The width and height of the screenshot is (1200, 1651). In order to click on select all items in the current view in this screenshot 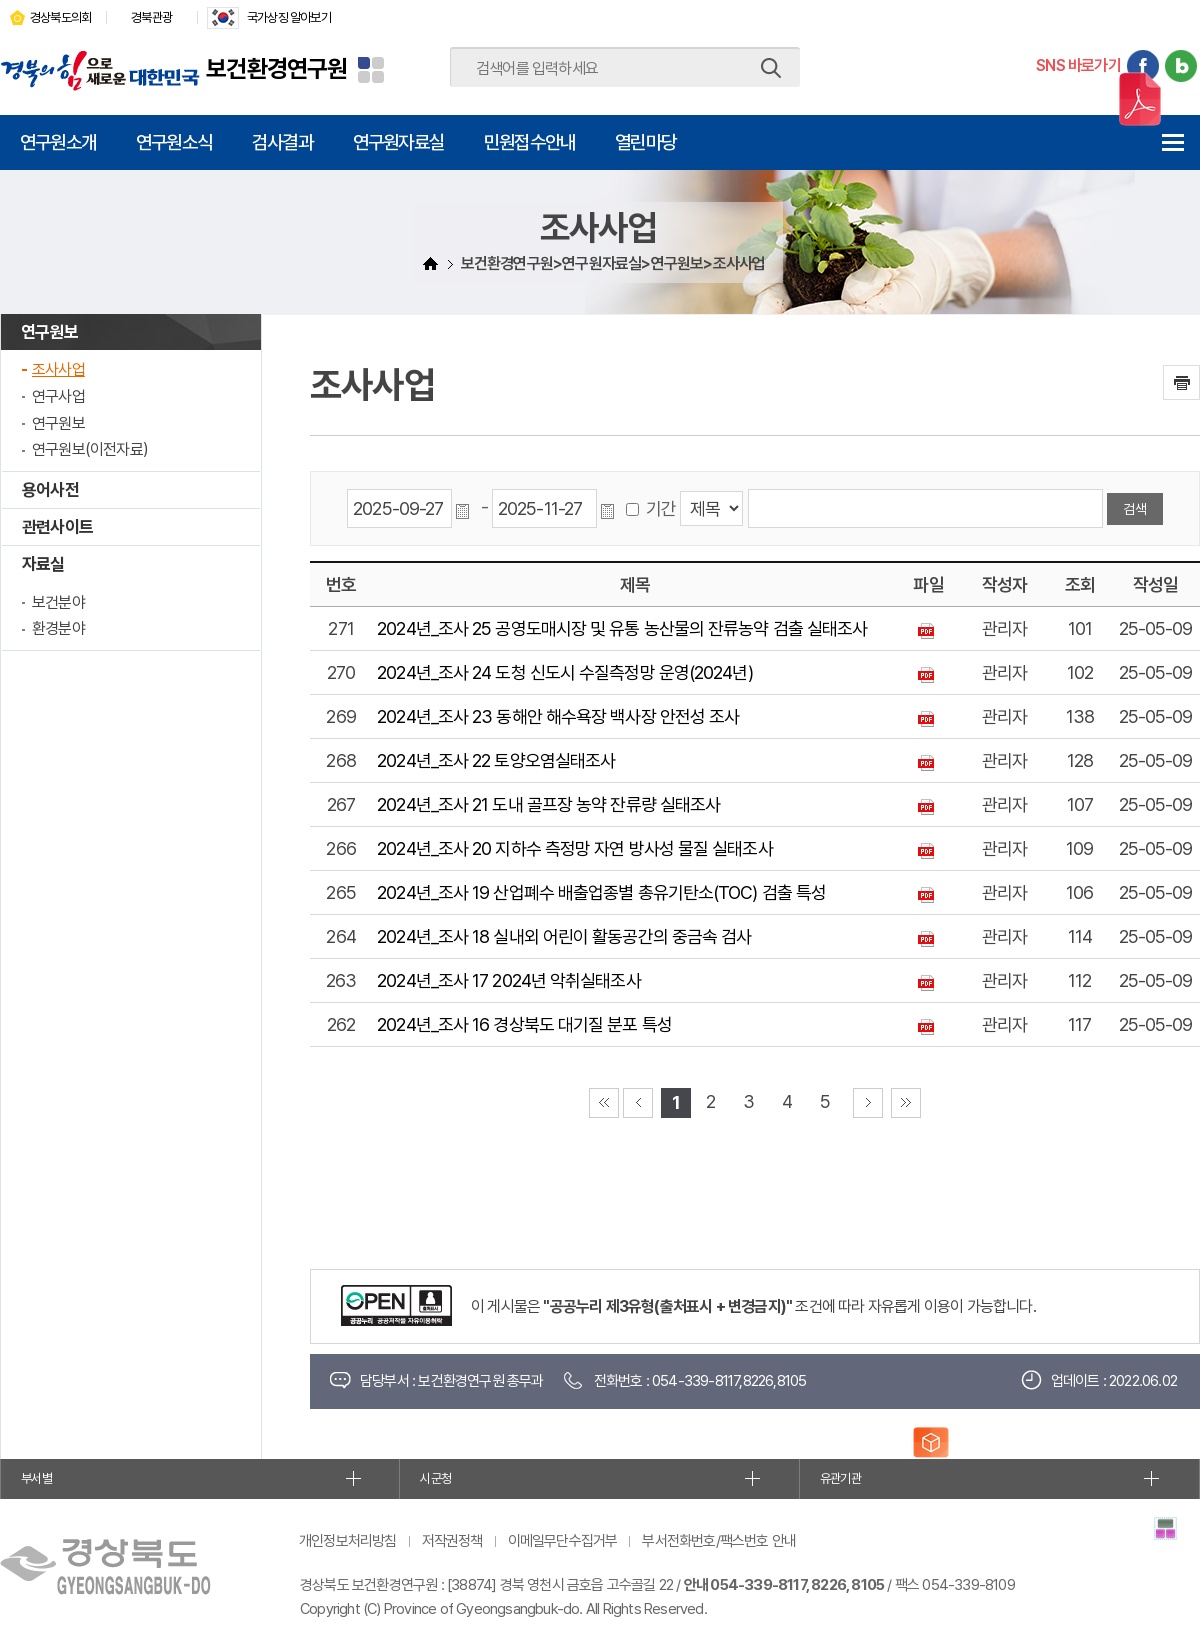, I will do `click(1165, 1528)`.